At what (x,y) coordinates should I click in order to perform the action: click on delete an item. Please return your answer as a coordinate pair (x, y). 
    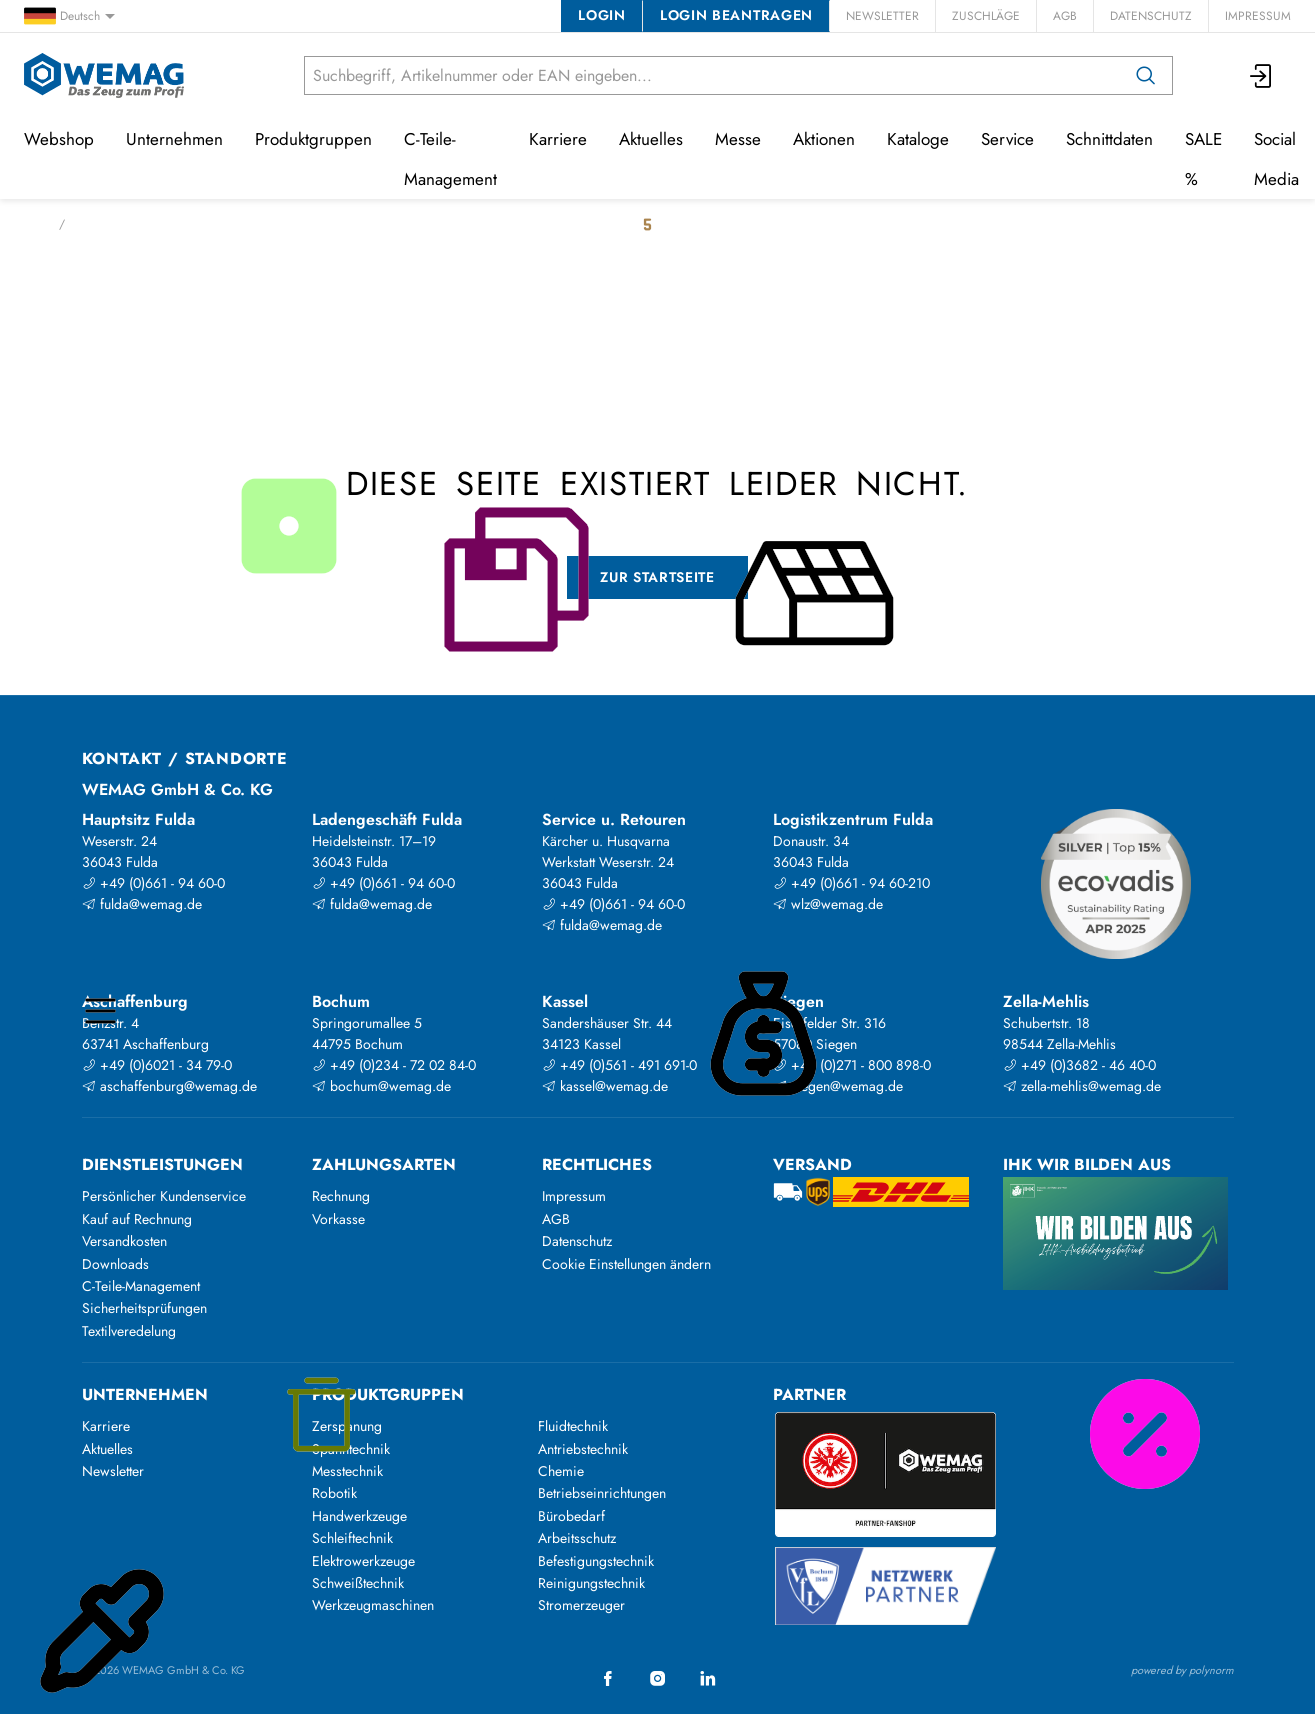
    Looking at the image, I should click on (321, 1417).